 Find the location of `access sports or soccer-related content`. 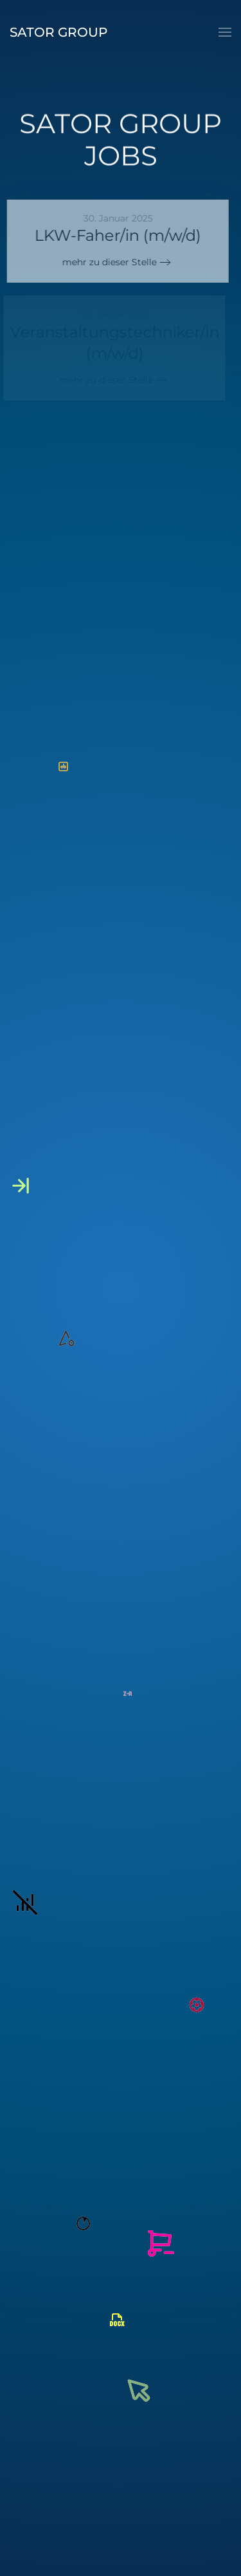

access sports or soccer-related content is located at coordinates (197, 2005).